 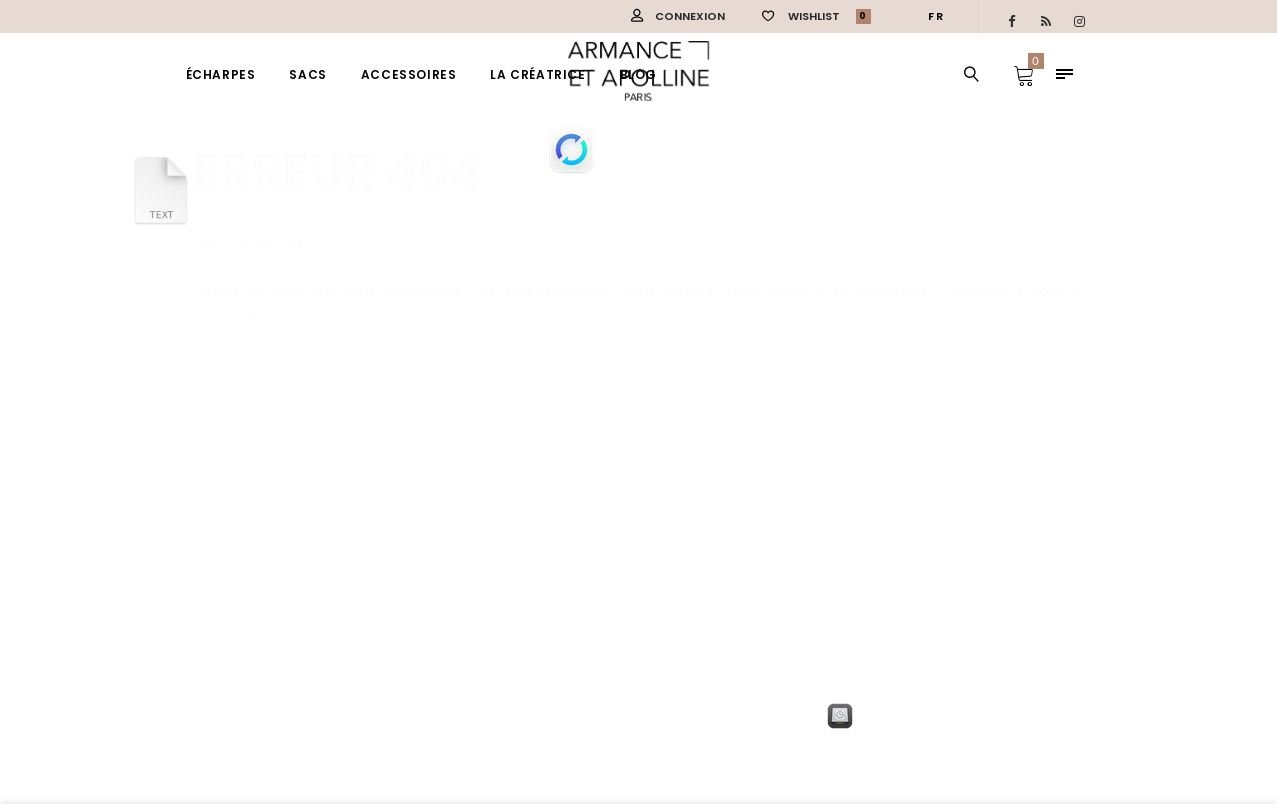 What do you see at coordinates (161, 191) in the screenshot?
I see `generic file type template icon` at bounding box center [161, 191].